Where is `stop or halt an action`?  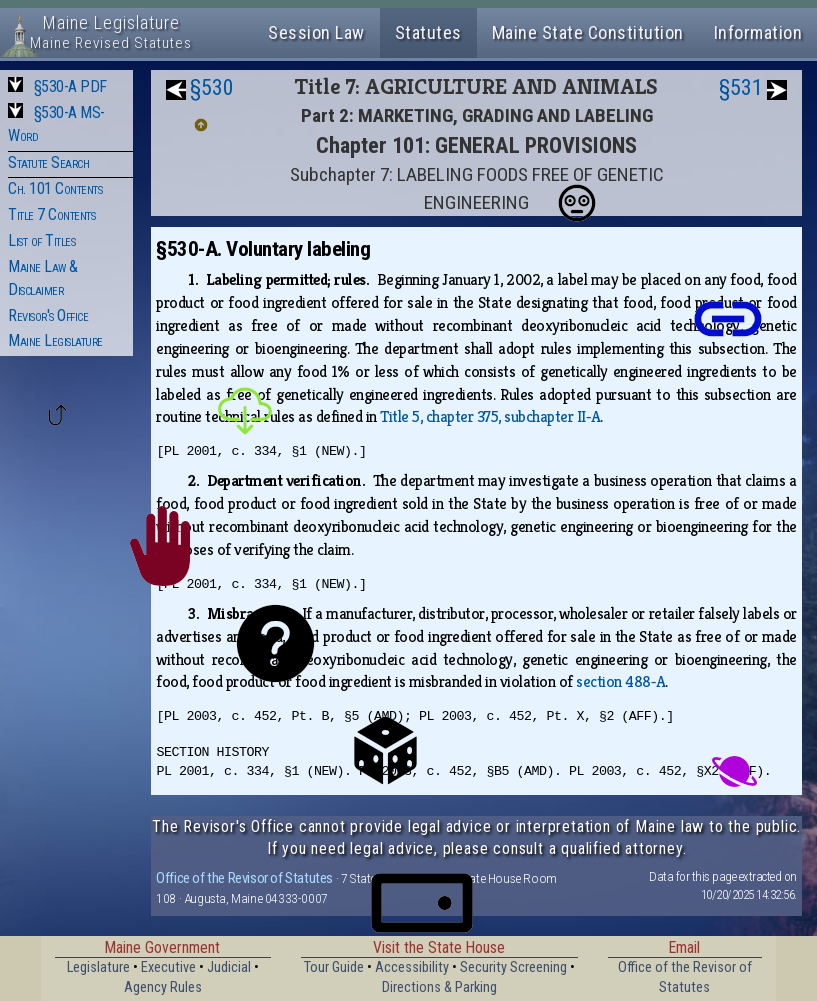 stop or halt an action is located at coordinates (160, 546).